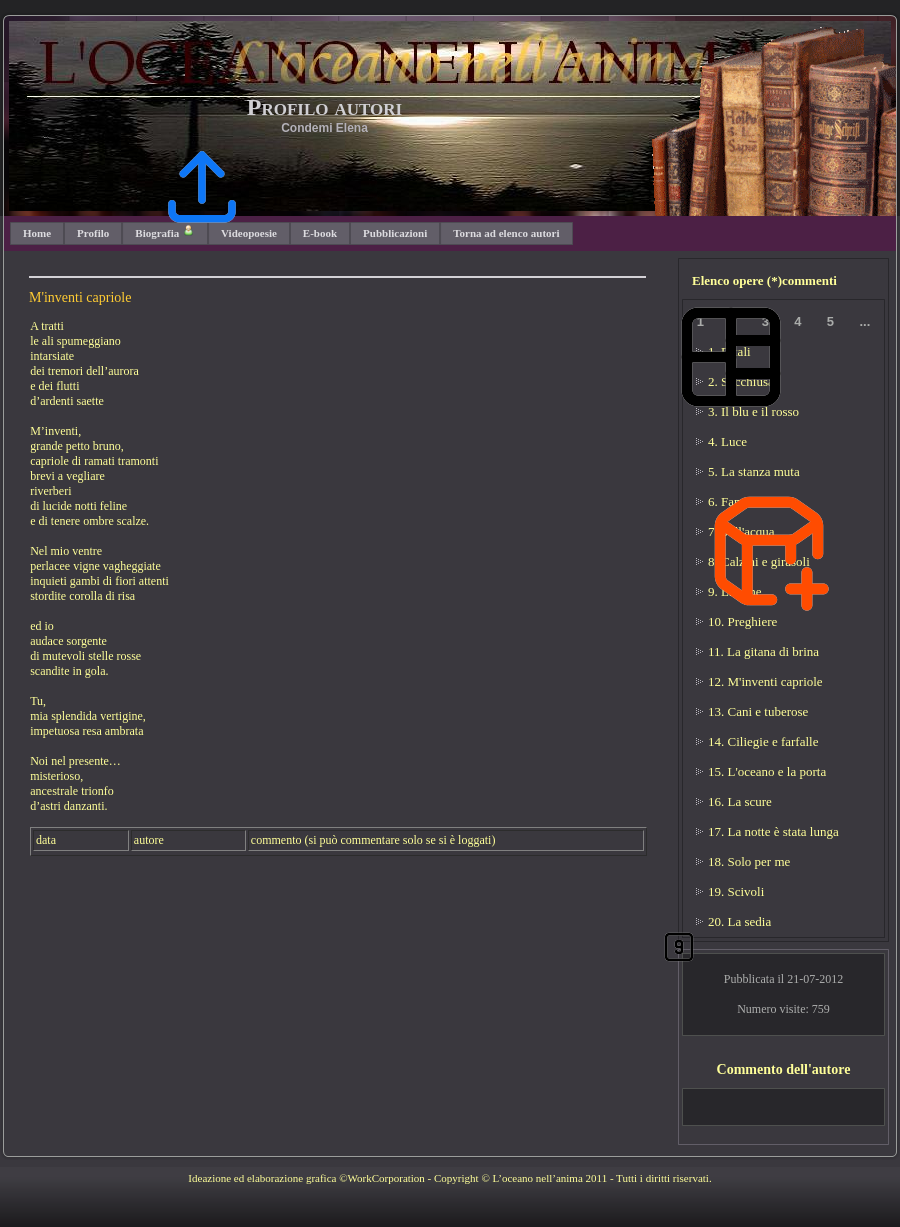 The height and width of the screenshot is (1227, 900). I want to click on add a new 3D object or shape, so click(769, 551).